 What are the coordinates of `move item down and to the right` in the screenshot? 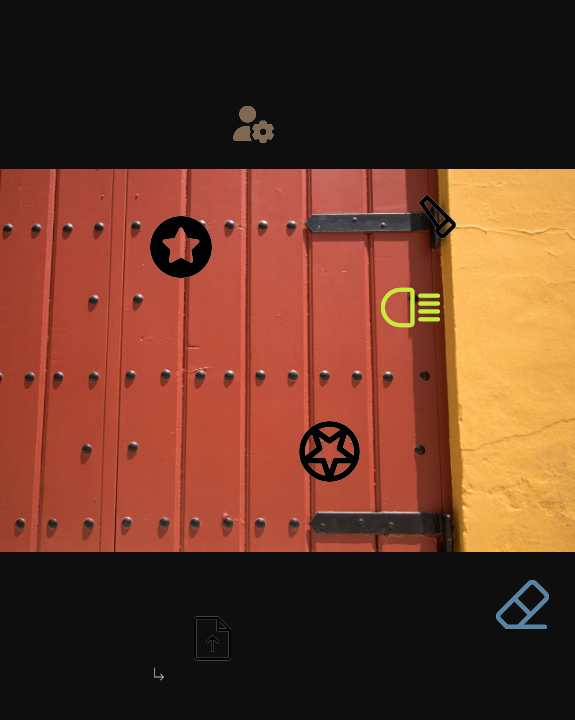 It's located at (158, 674).